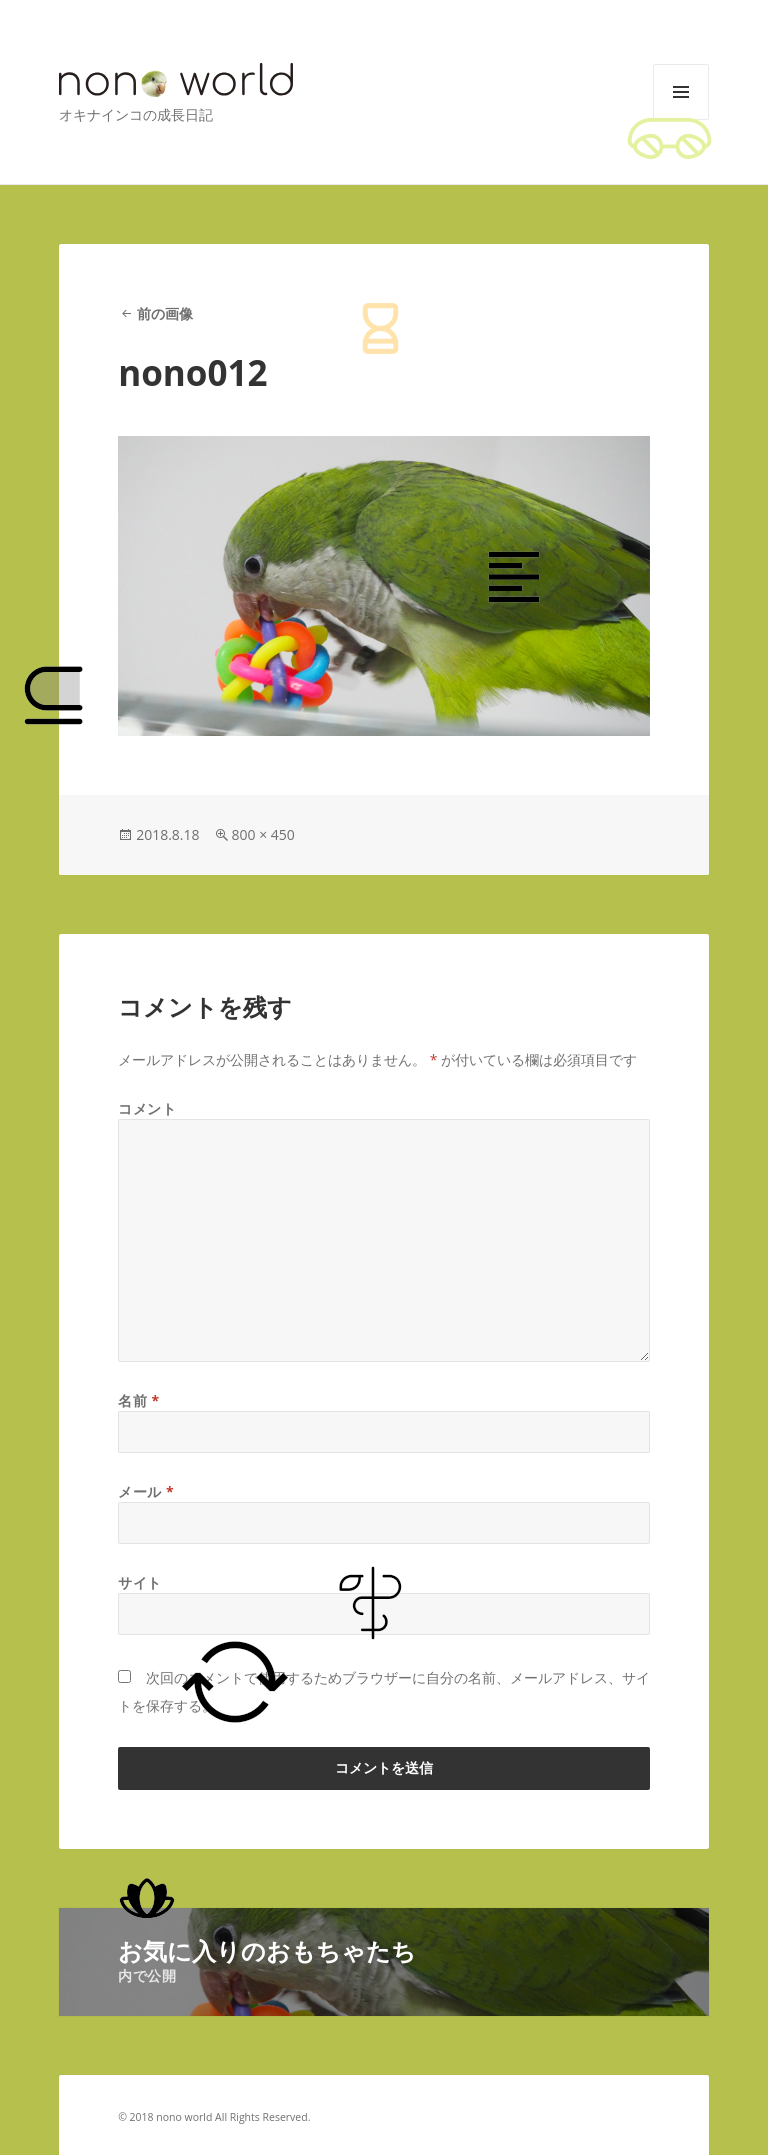  Describe the element at coordinates (380, 328) in the screenshot. I see `indicates time is running low` at that location.